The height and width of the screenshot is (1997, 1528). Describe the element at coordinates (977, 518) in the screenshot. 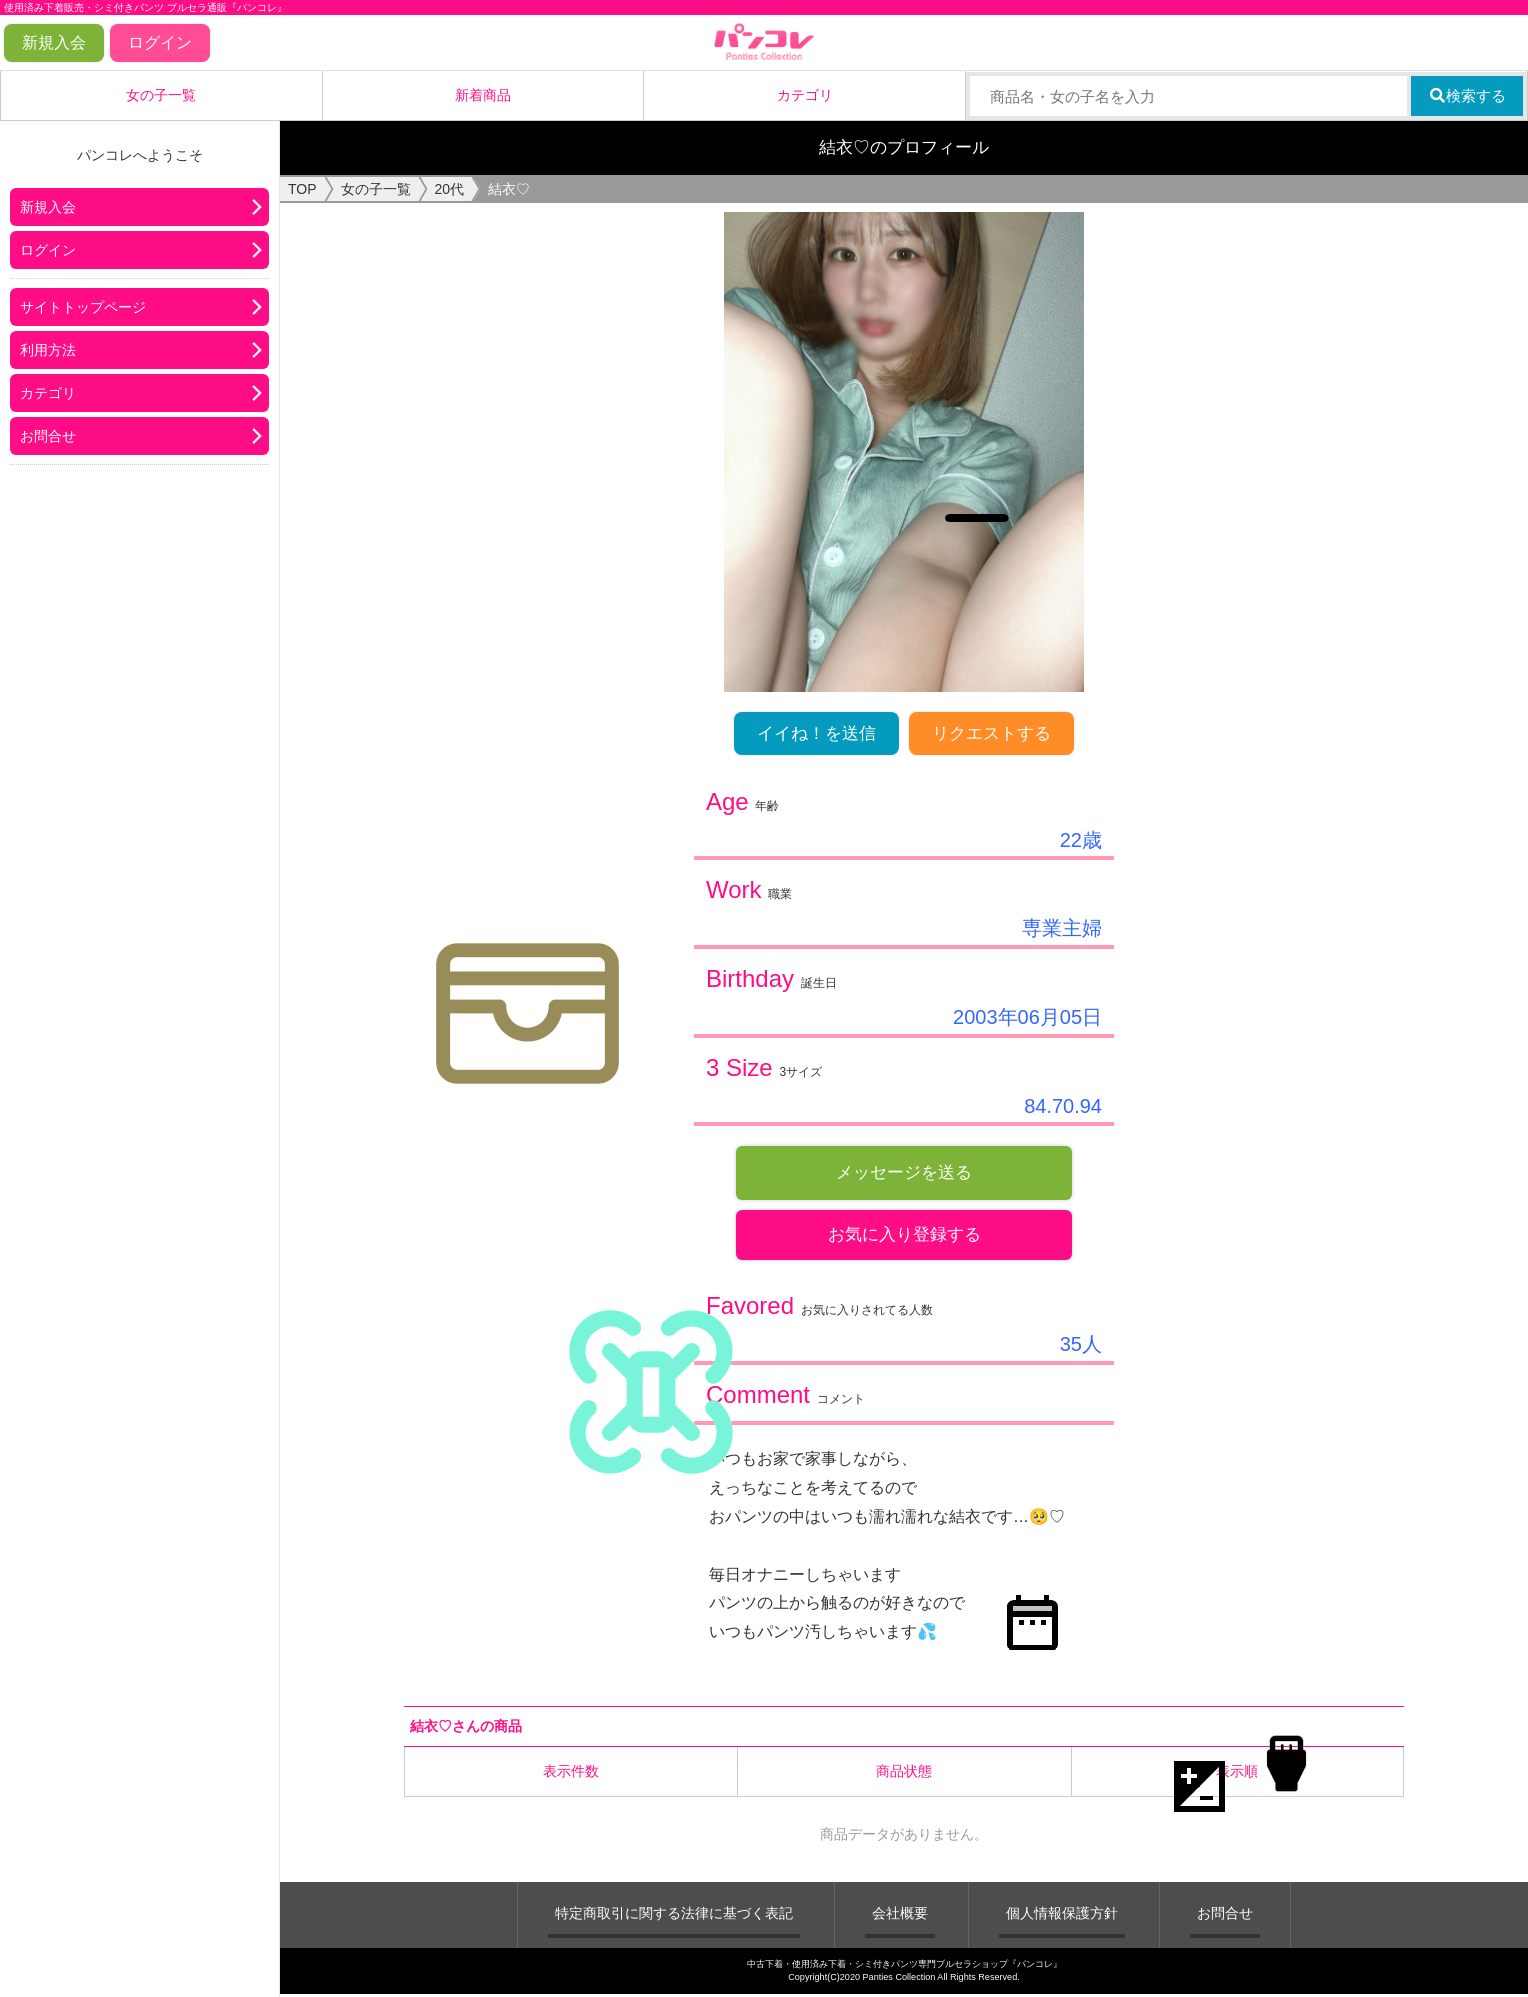

I see `insert a horizontal divider line` at that location.